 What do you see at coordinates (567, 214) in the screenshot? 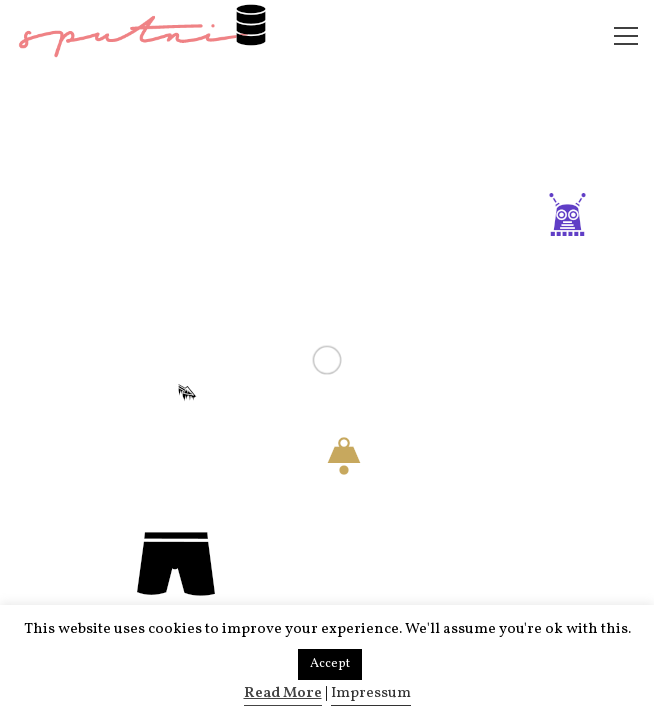
I see `access bot or AI assistant features` at bounding box center [567, 214].